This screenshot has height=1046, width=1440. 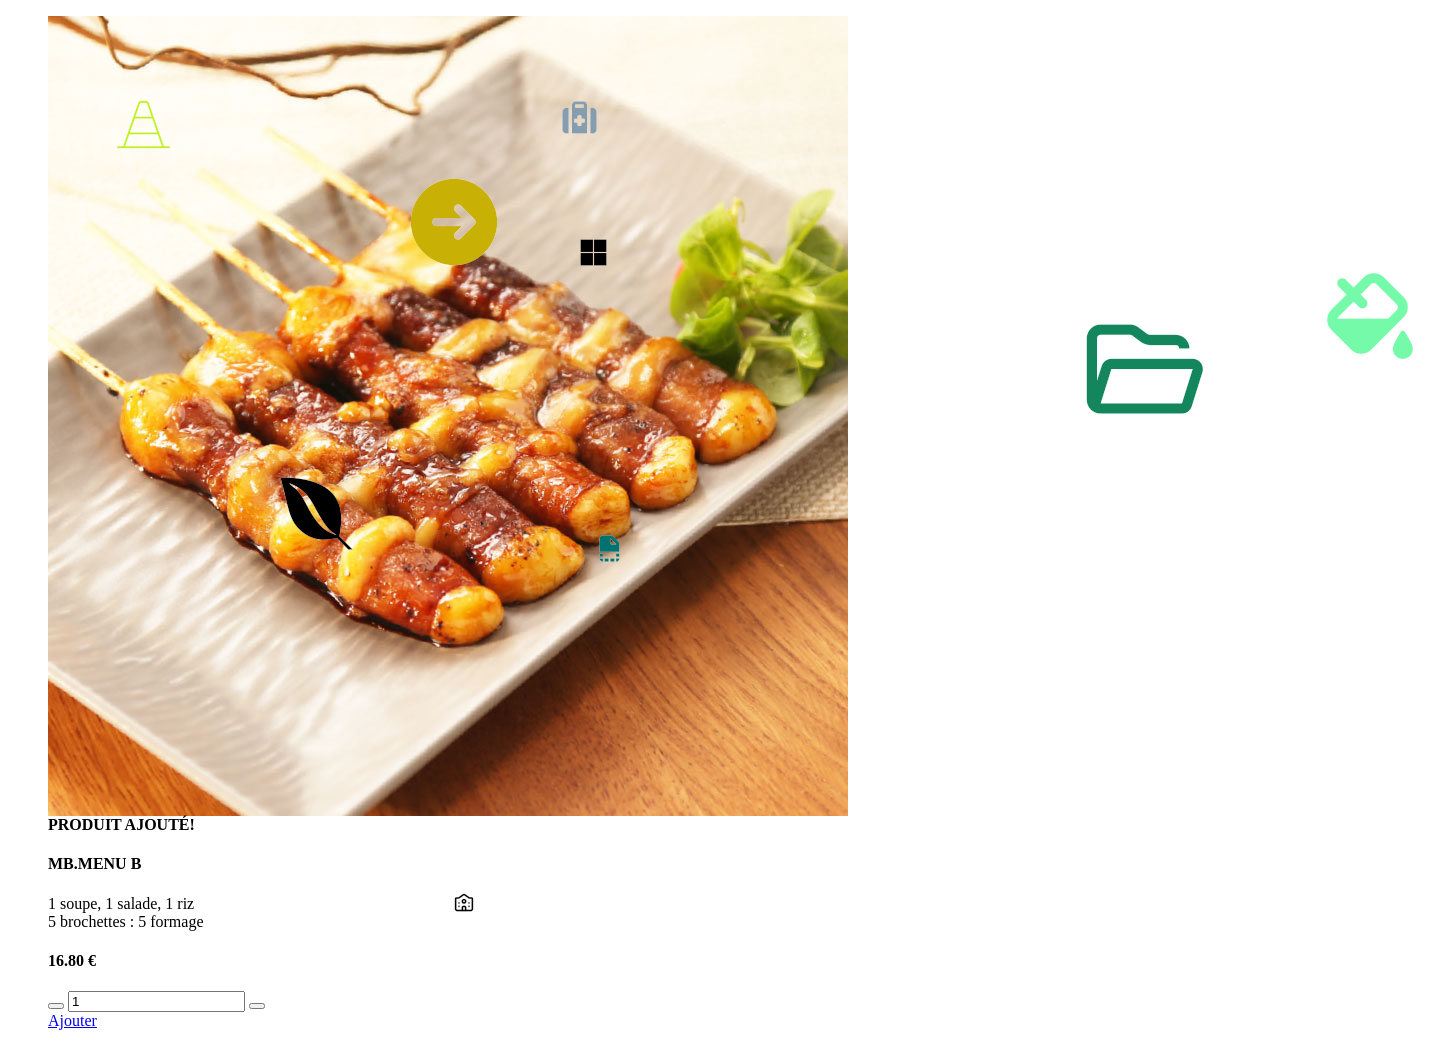 I want to click on indicates an area under construction or maintenance, so click(x=143, y=125).